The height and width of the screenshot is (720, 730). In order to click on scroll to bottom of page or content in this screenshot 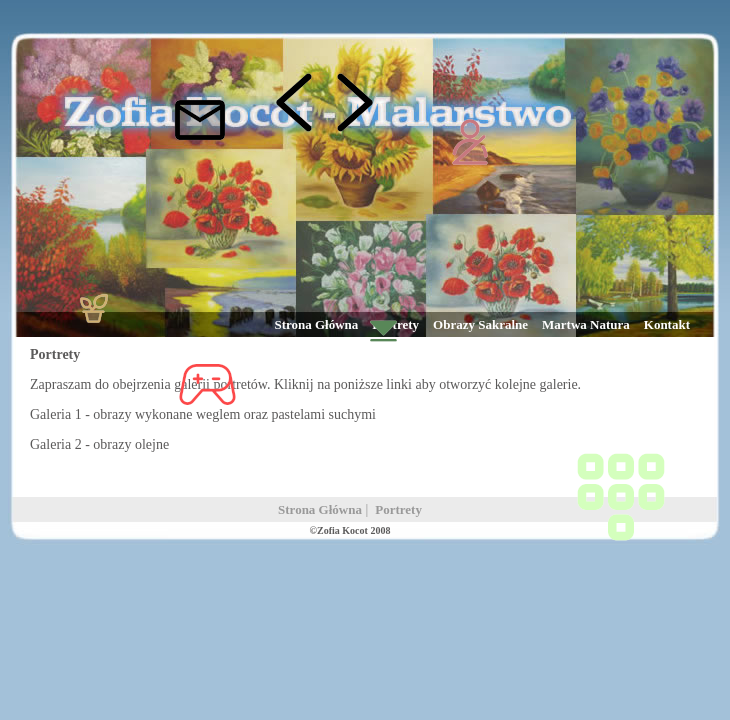, I will do `click(383, 330)`.